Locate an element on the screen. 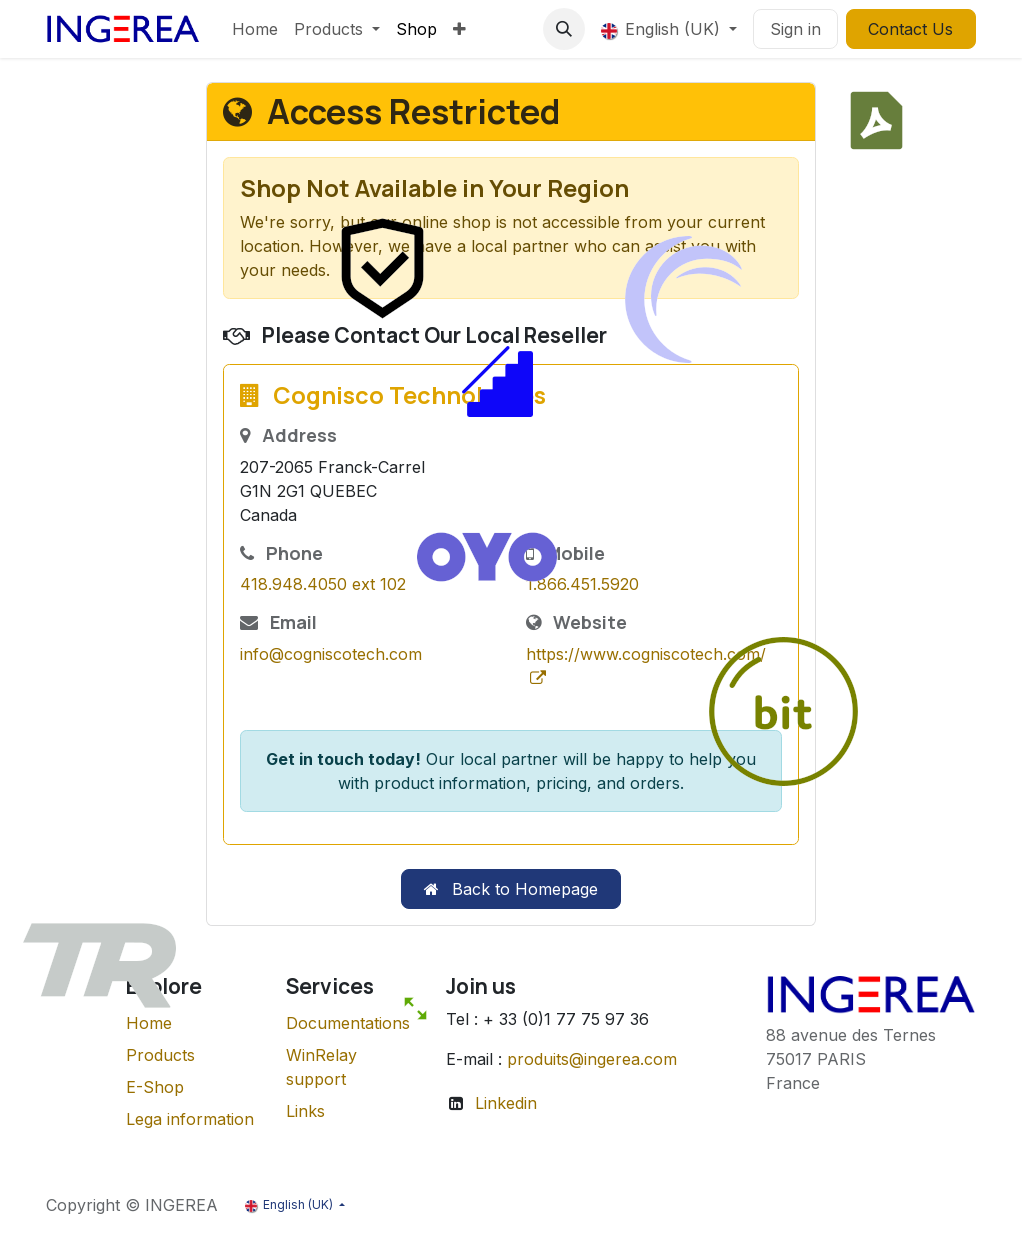  open the TrainerRoad cycling training app is located at coordinates (99, 965).